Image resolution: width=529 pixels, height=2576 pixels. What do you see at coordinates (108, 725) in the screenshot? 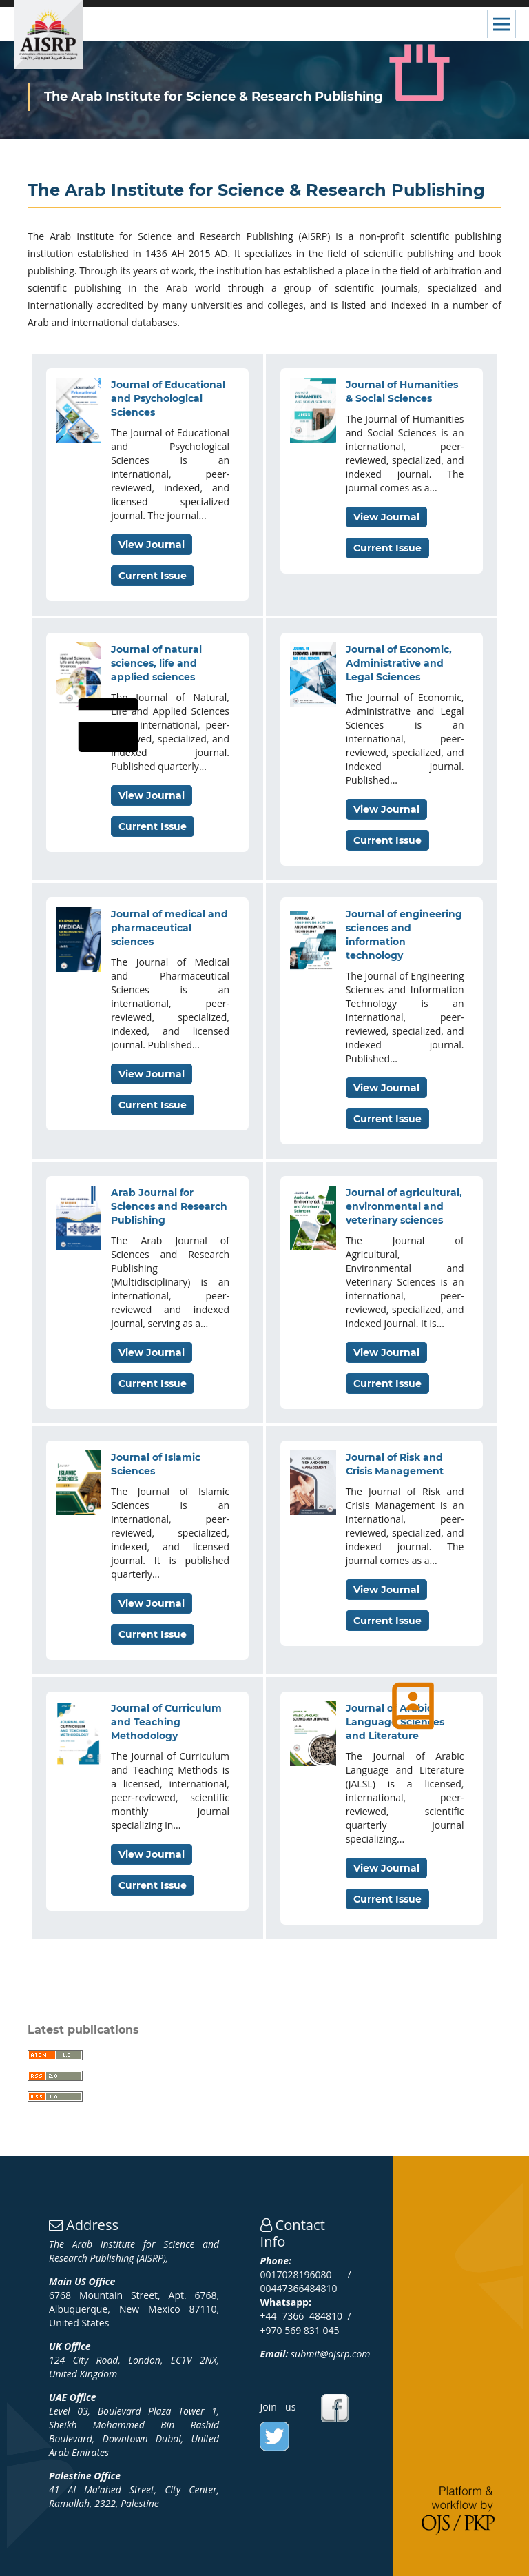
I see `access payment methods` at bounding box center [108, 725].